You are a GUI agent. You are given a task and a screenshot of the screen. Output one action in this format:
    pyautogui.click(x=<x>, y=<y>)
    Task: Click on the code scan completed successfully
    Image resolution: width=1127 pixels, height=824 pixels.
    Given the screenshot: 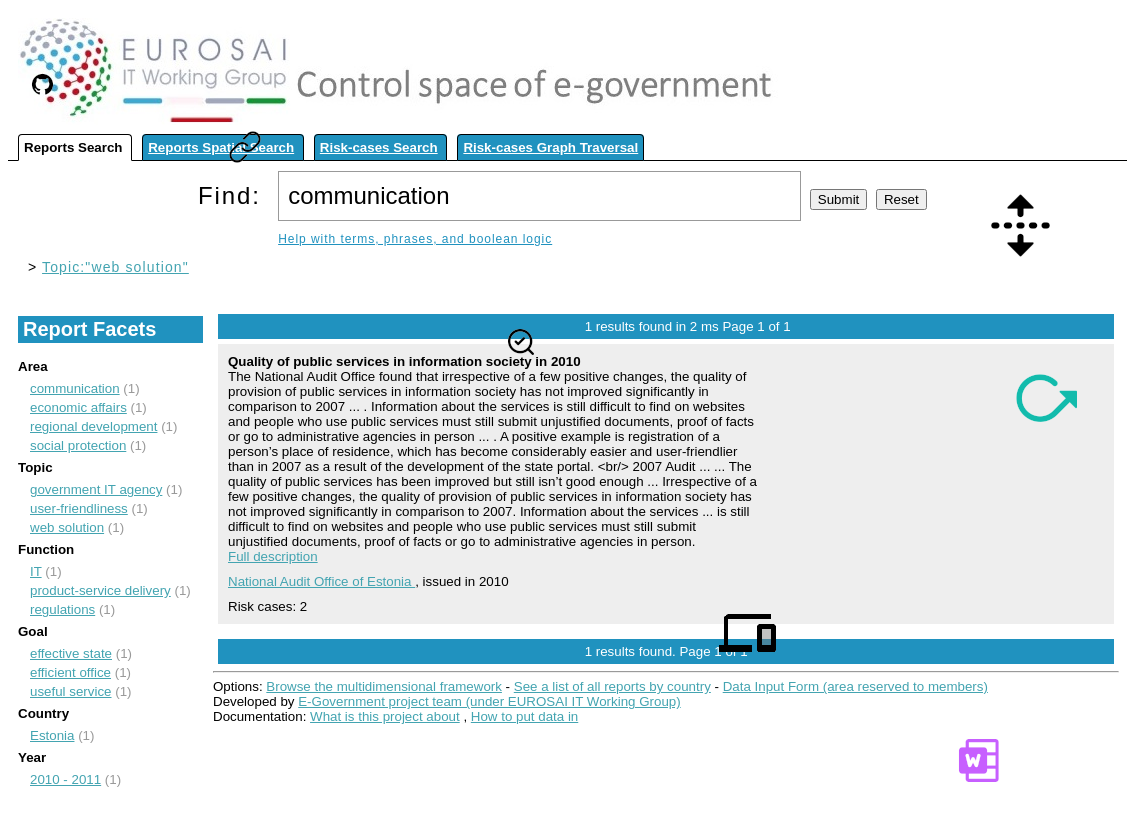 What is the action you would take?
    pyautogui.click(x=521, y=342)
    